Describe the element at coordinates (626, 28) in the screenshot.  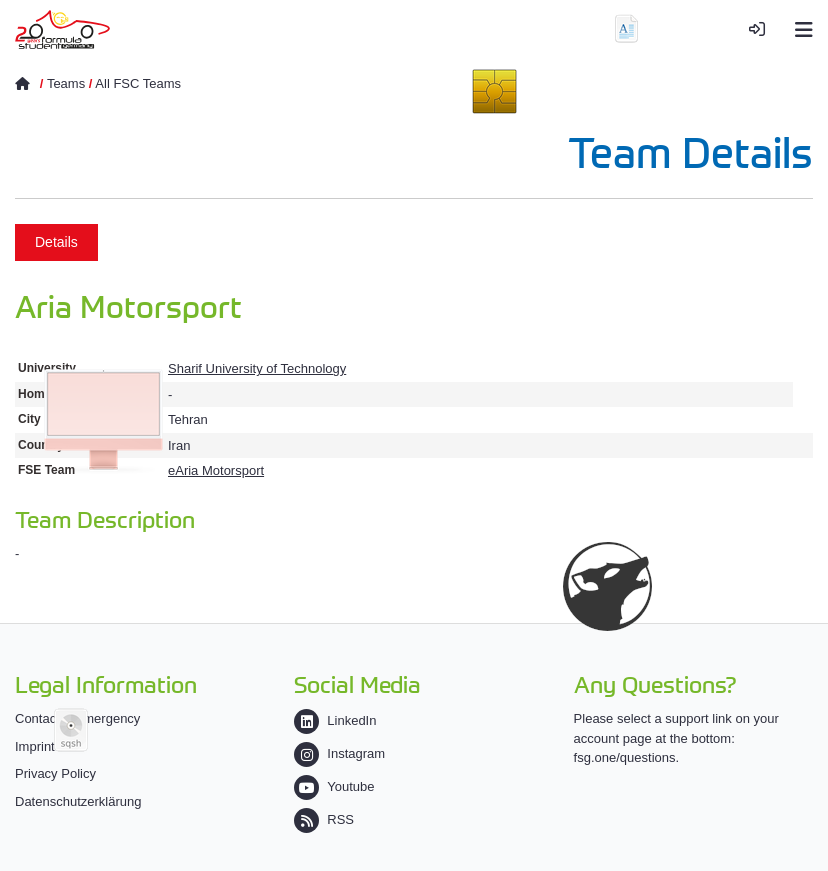
I see `open a text document file` at that location.